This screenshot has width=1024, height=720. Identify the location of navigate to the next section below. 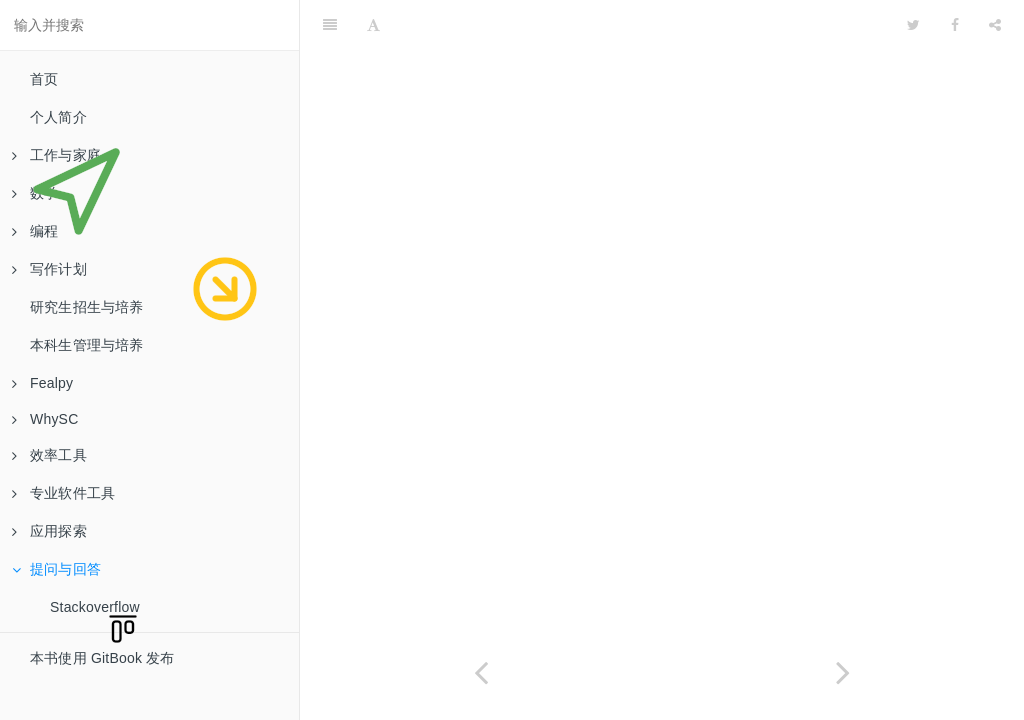
(225, 289).